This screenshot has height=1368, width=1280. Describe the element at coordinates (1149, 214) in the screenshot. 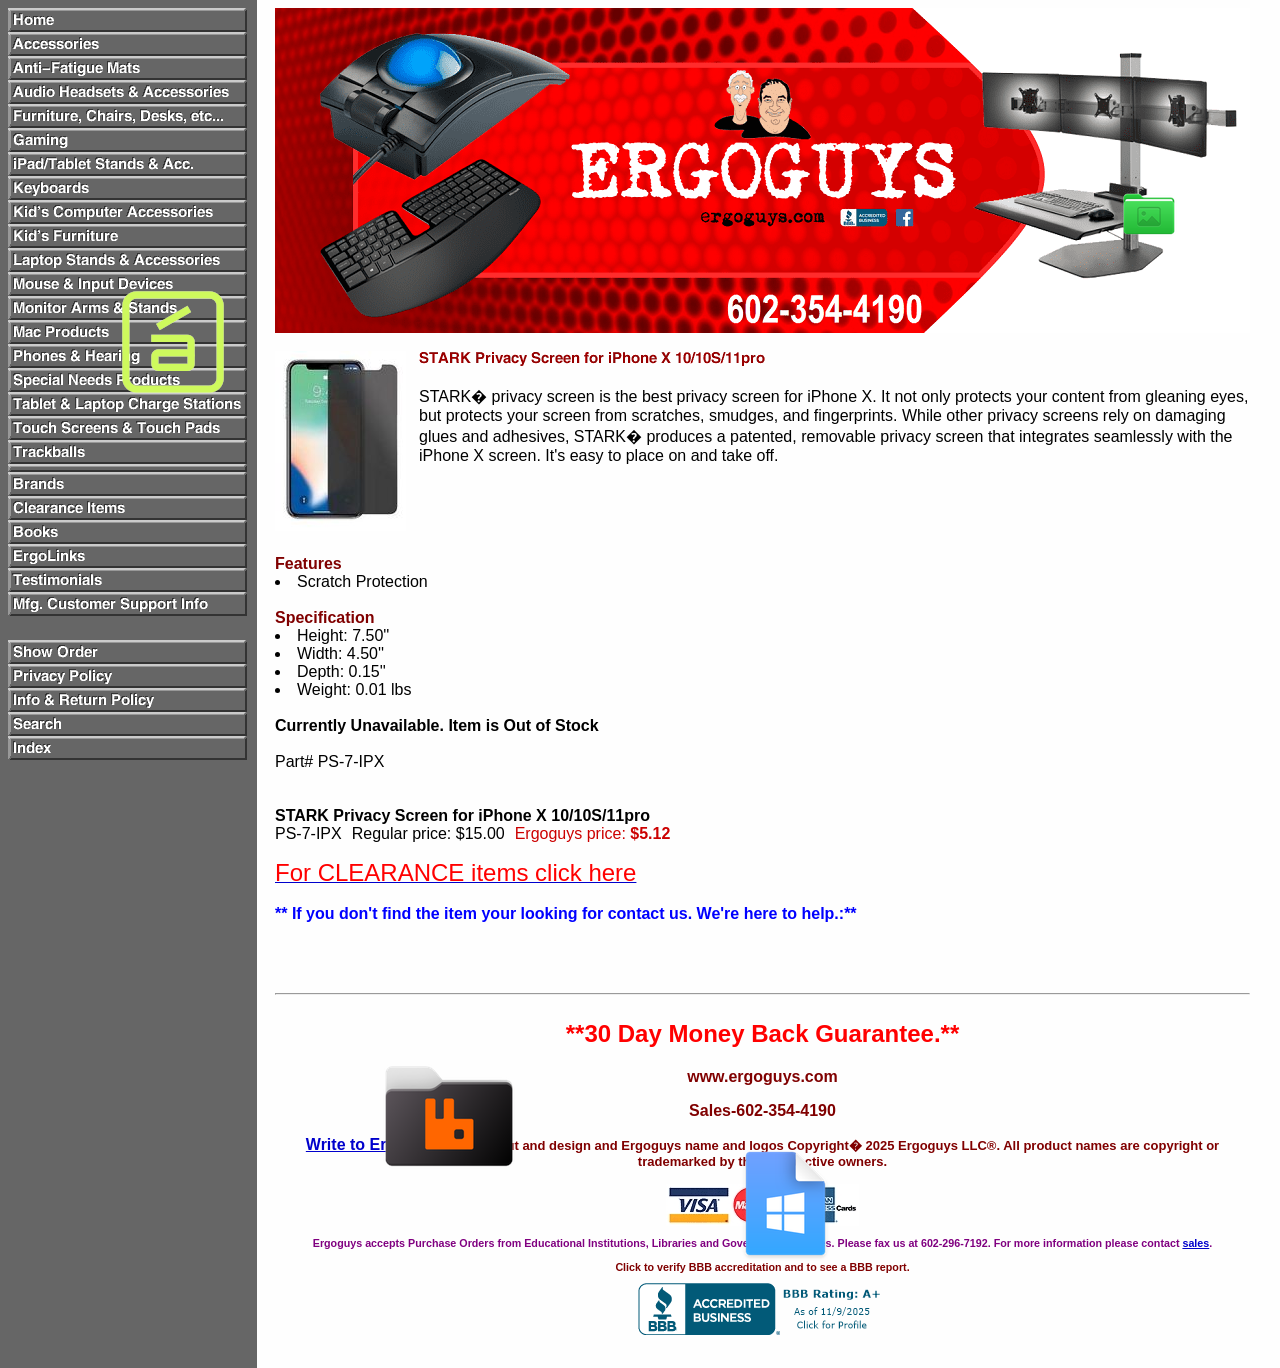

I see `open your images folder` at that location.